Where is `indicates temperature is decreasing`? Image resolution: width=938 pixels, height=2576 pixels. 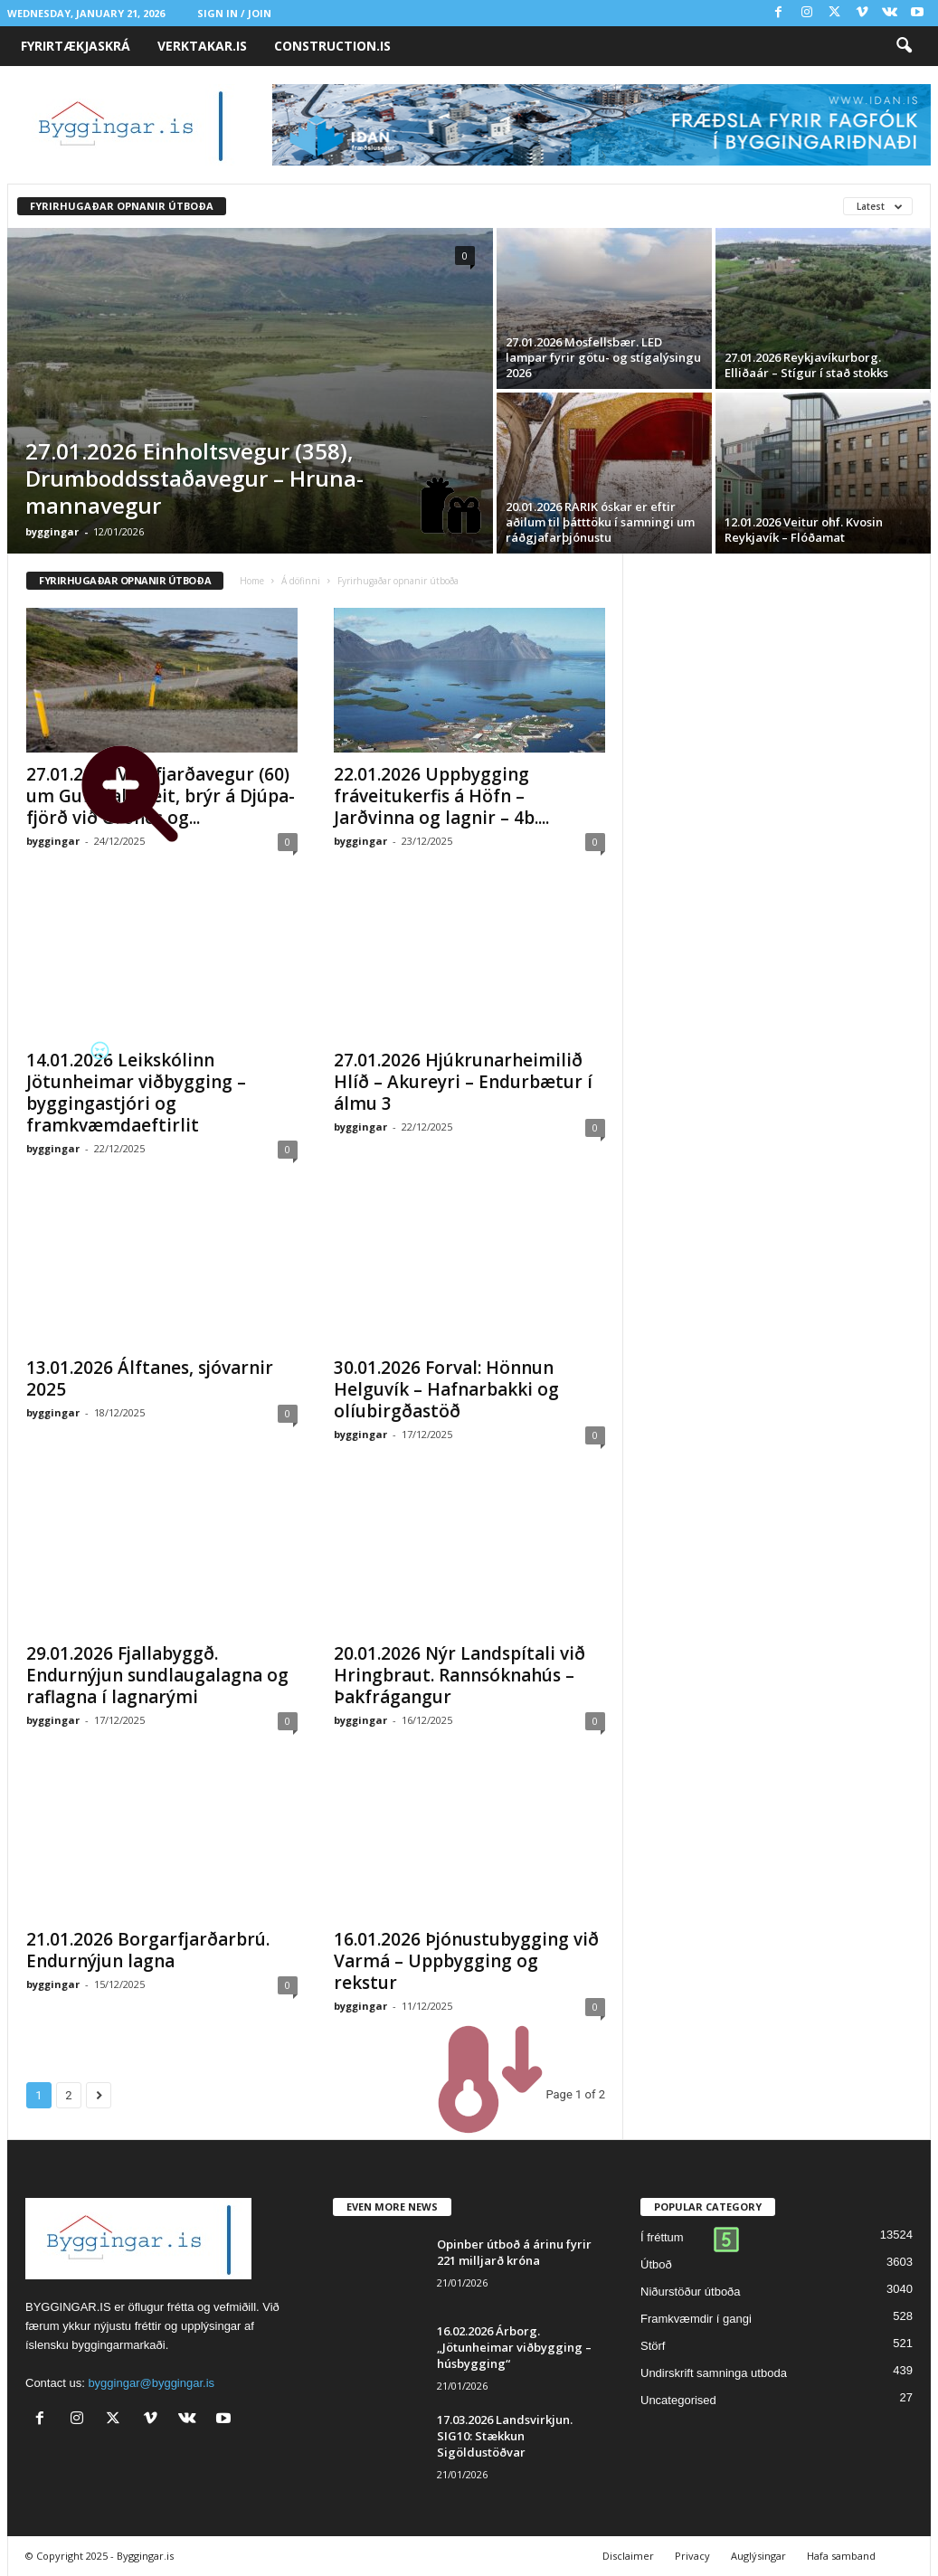 indicates temperature is decreasing is located at coordinates (488, 2079).